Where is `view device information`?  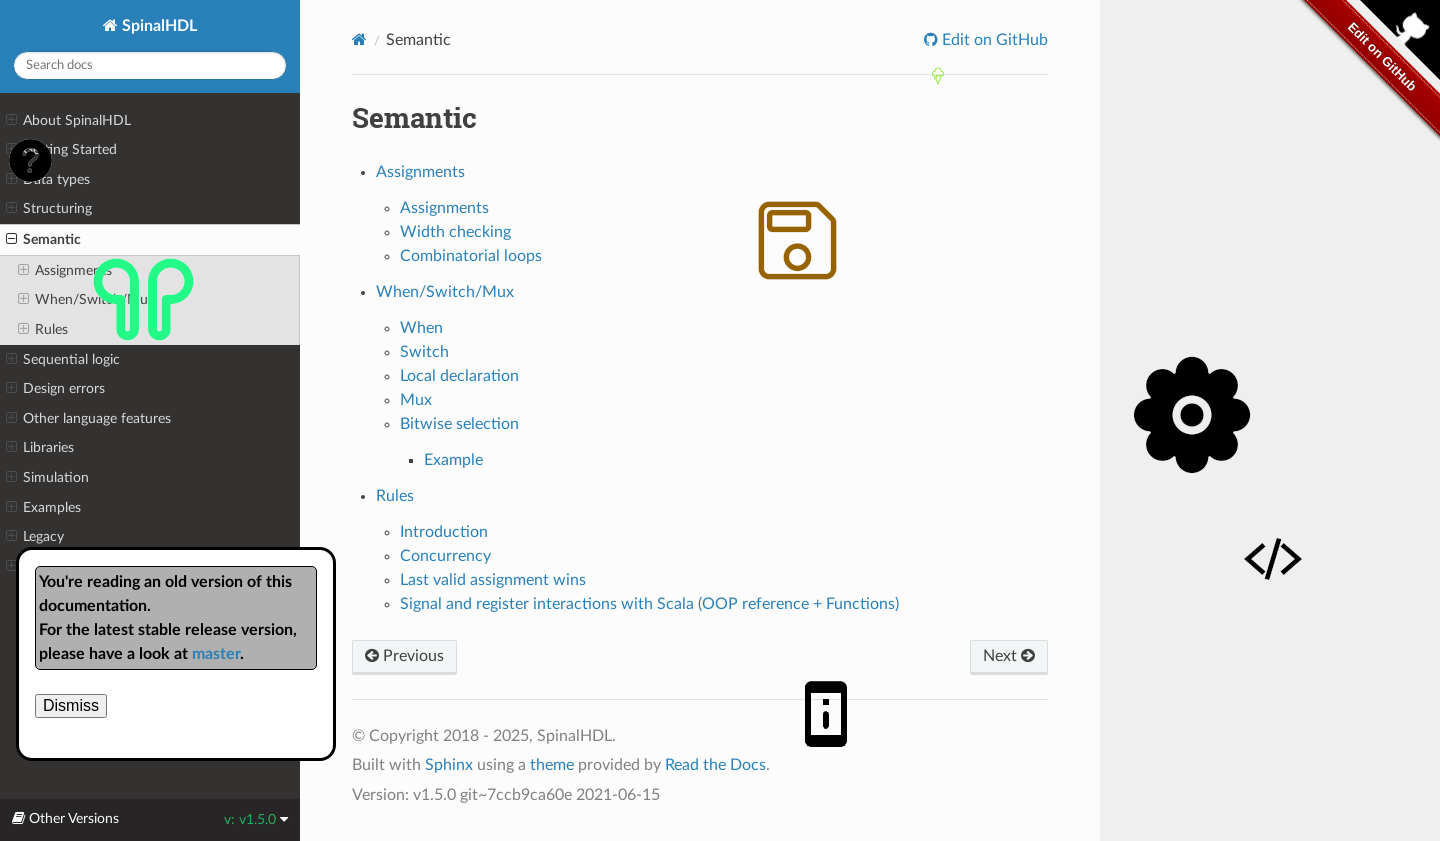 view device information is located at coordinates (826, 714).